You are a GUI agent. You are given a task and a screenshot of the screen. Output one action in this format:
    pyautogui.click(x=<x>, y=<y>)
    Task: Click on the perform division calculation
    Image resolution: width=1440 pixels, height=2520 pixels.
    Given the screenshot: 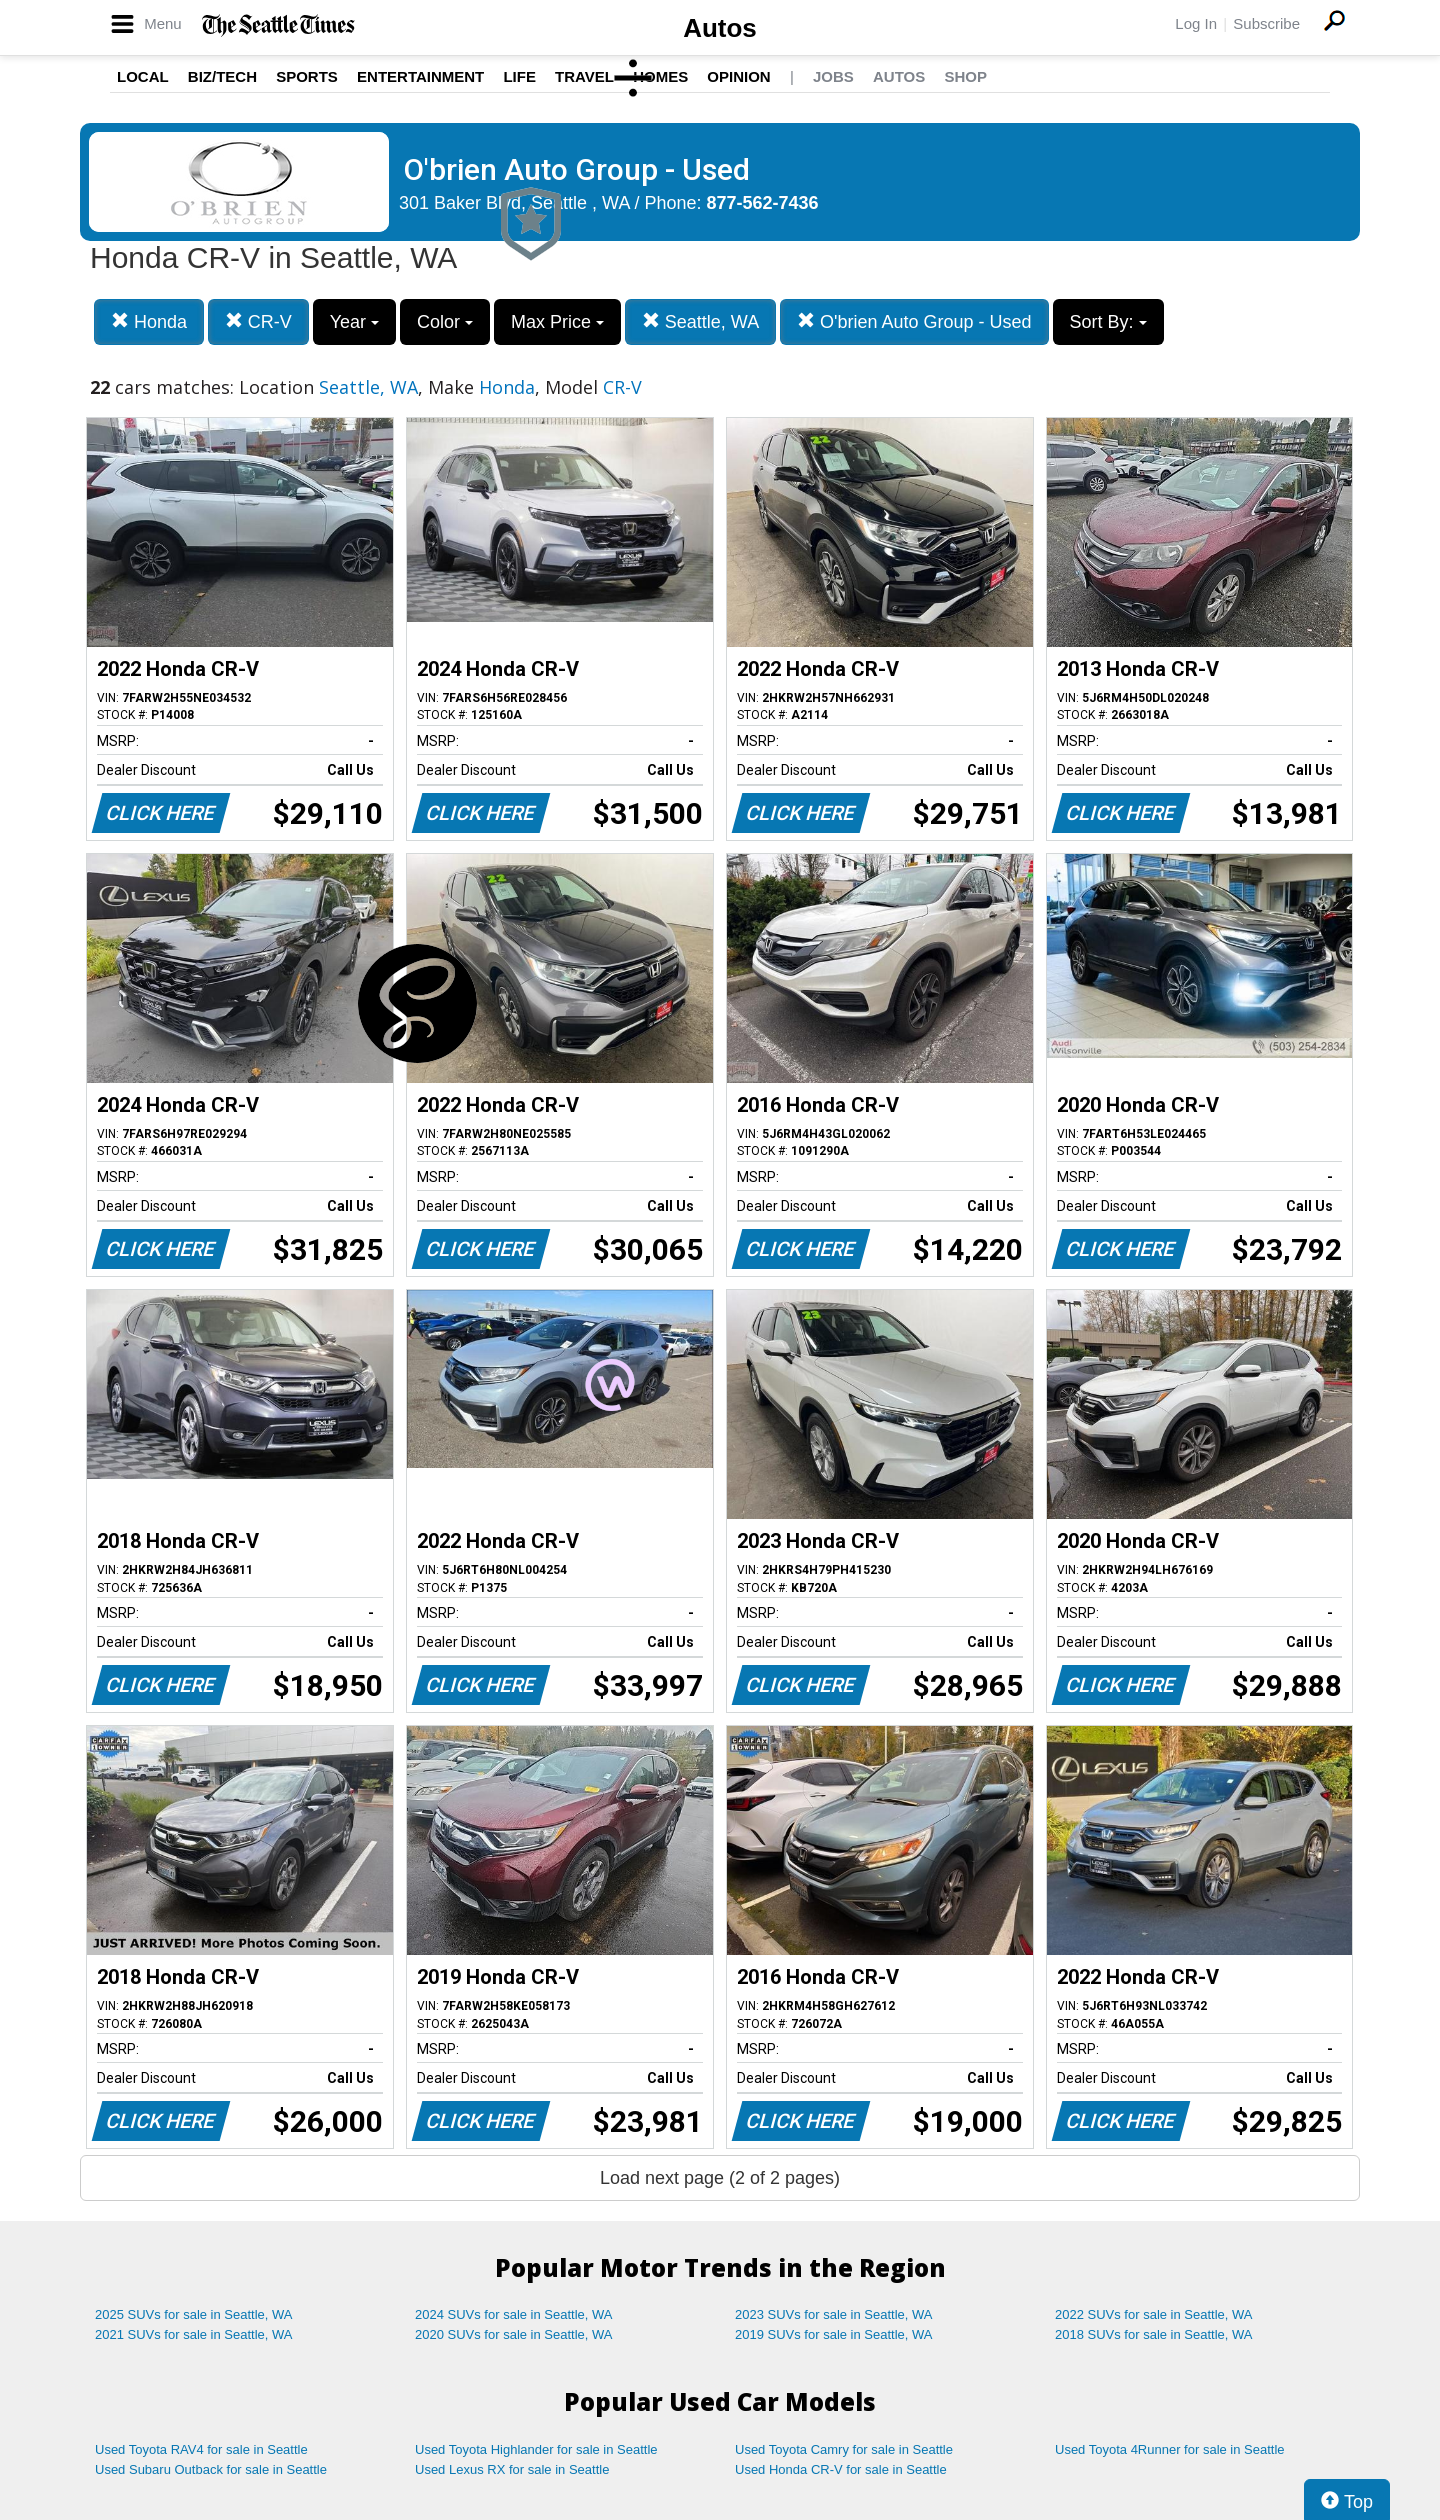 What is the action you would take?
    pyautogui.click(x=633, y=78)
    